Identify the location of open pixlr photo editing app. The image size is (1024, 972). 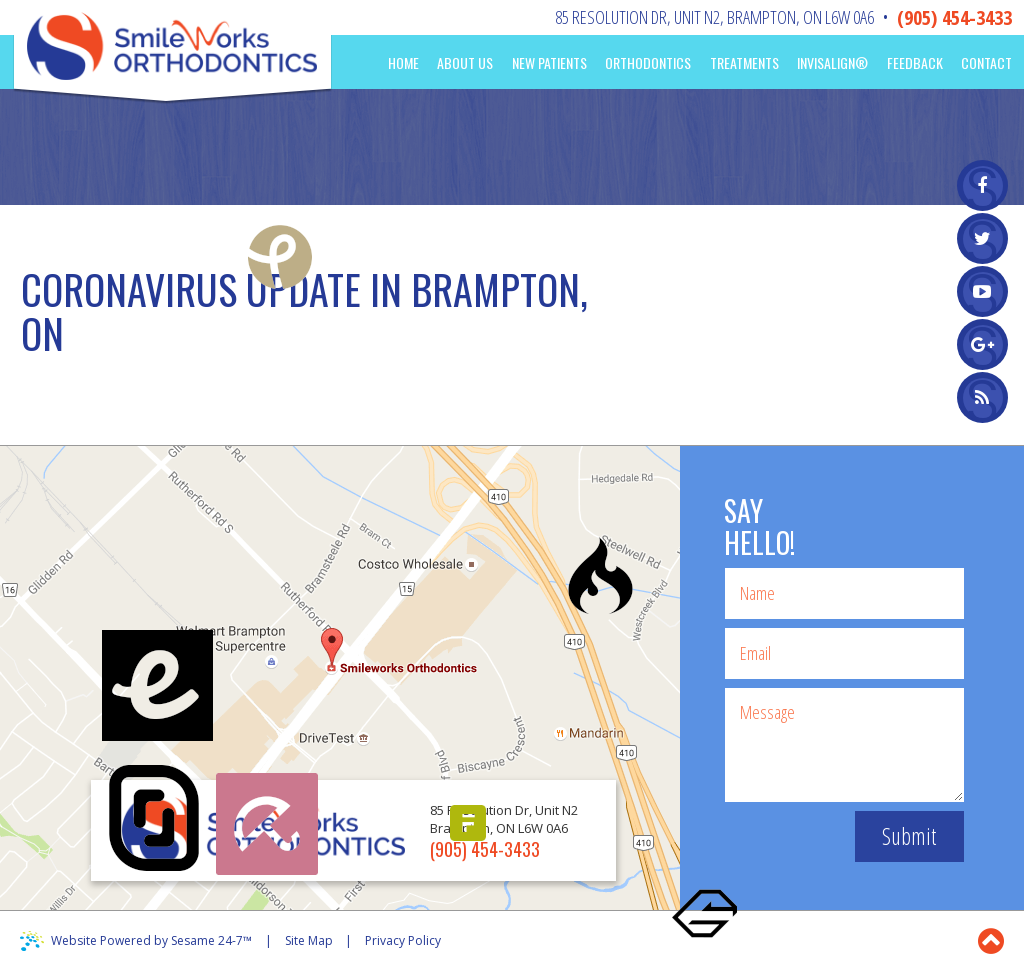
(280, 257).